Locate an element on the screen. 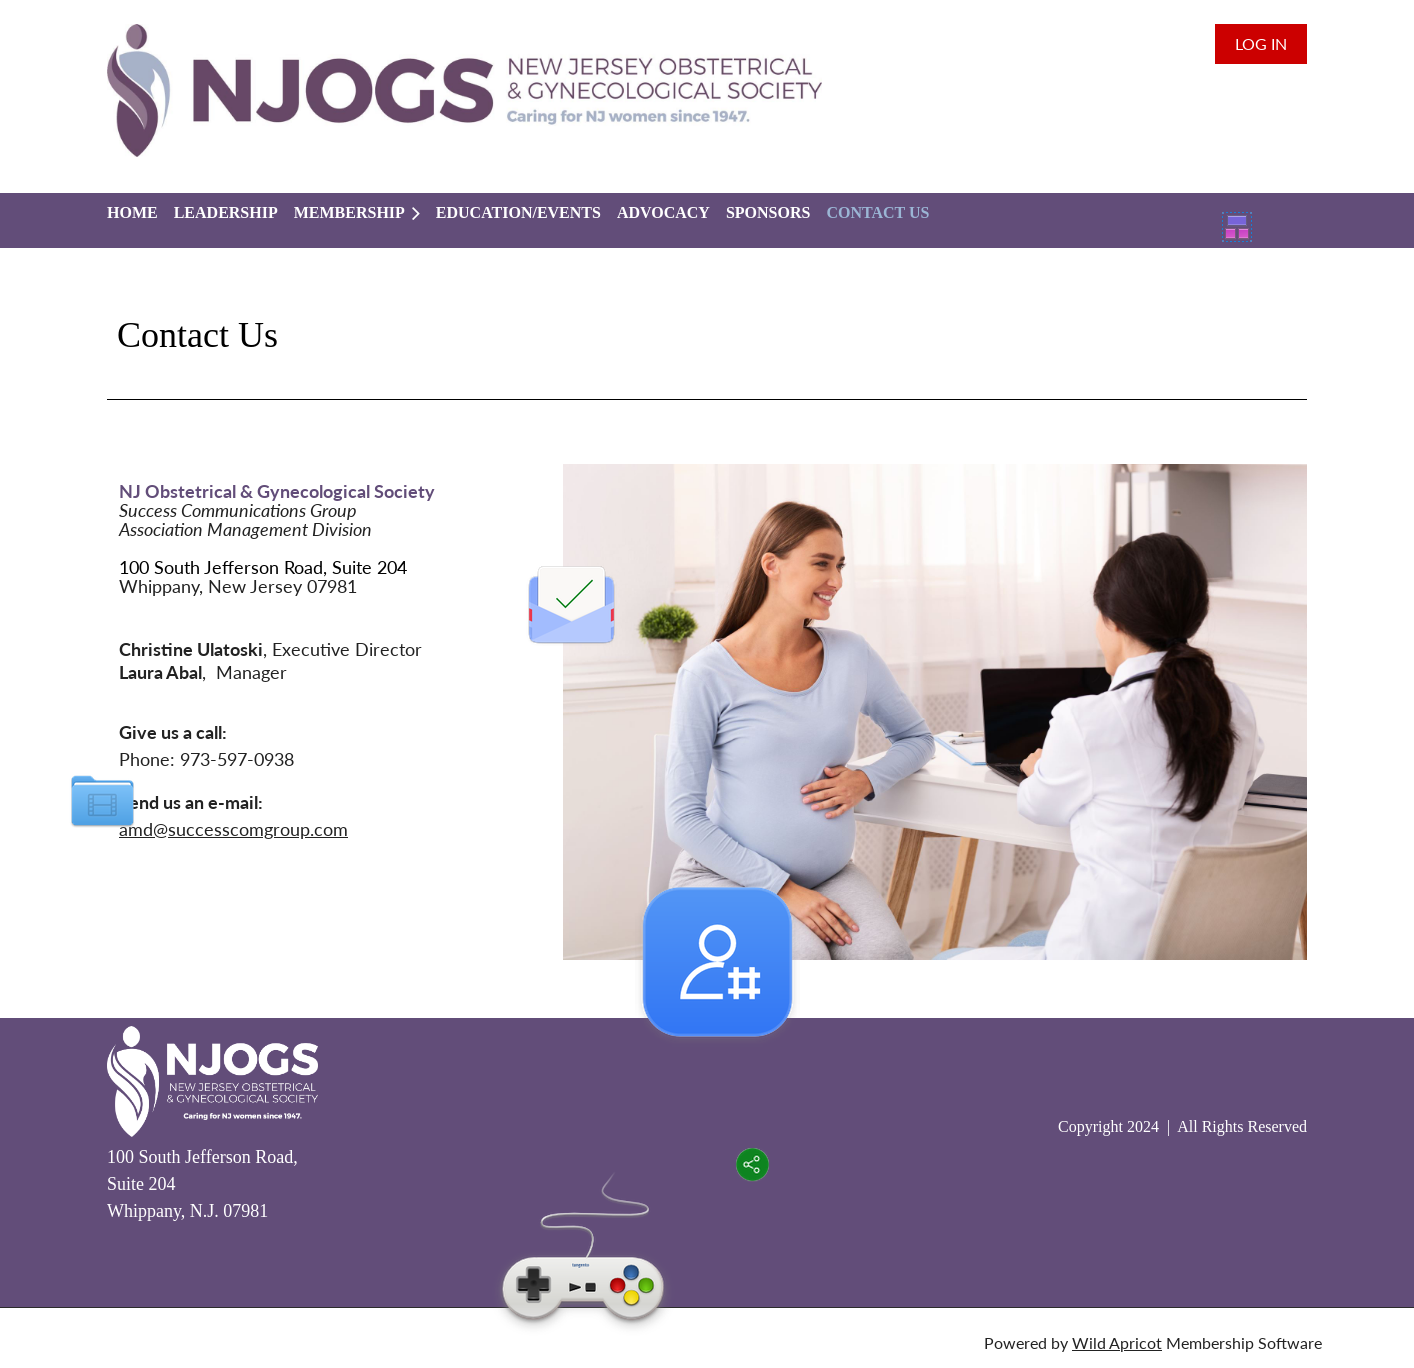 The width and height of the screenshot is (1414, 1368). mark email as not junk or spam is located at coordinates (571, 609).